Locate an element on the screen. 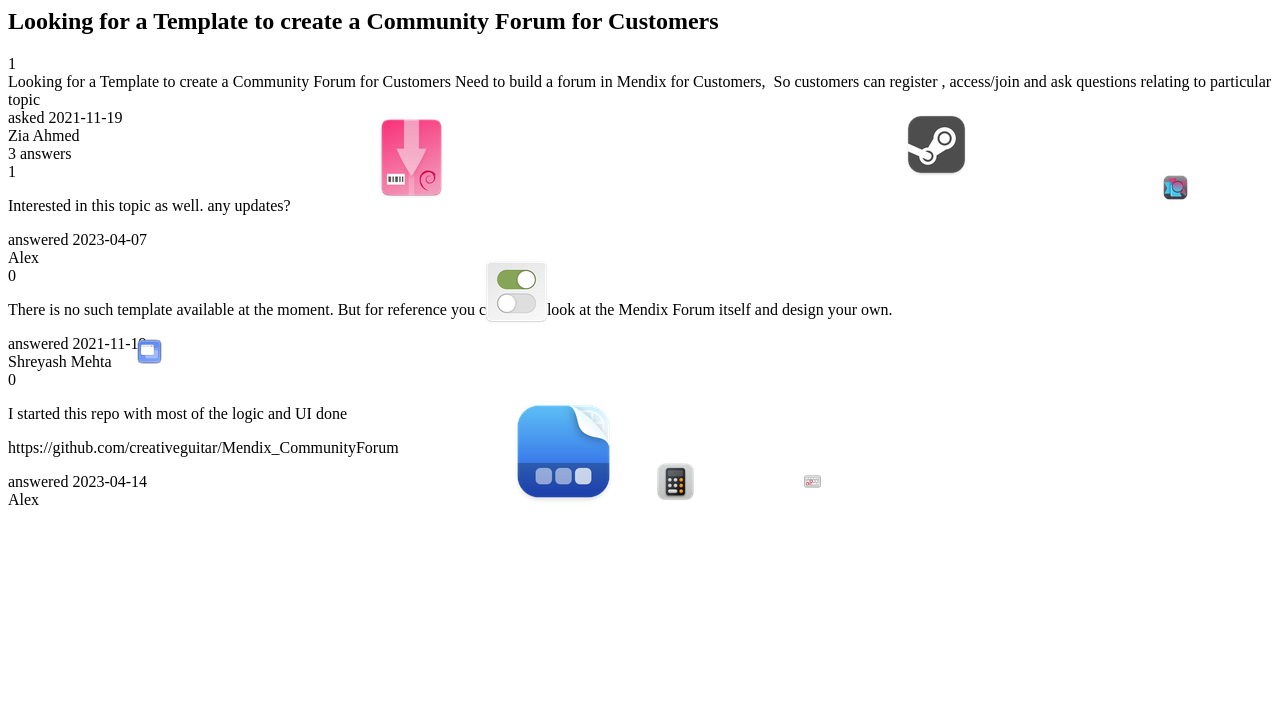  open steamos application is located at coordinates (936, 144).